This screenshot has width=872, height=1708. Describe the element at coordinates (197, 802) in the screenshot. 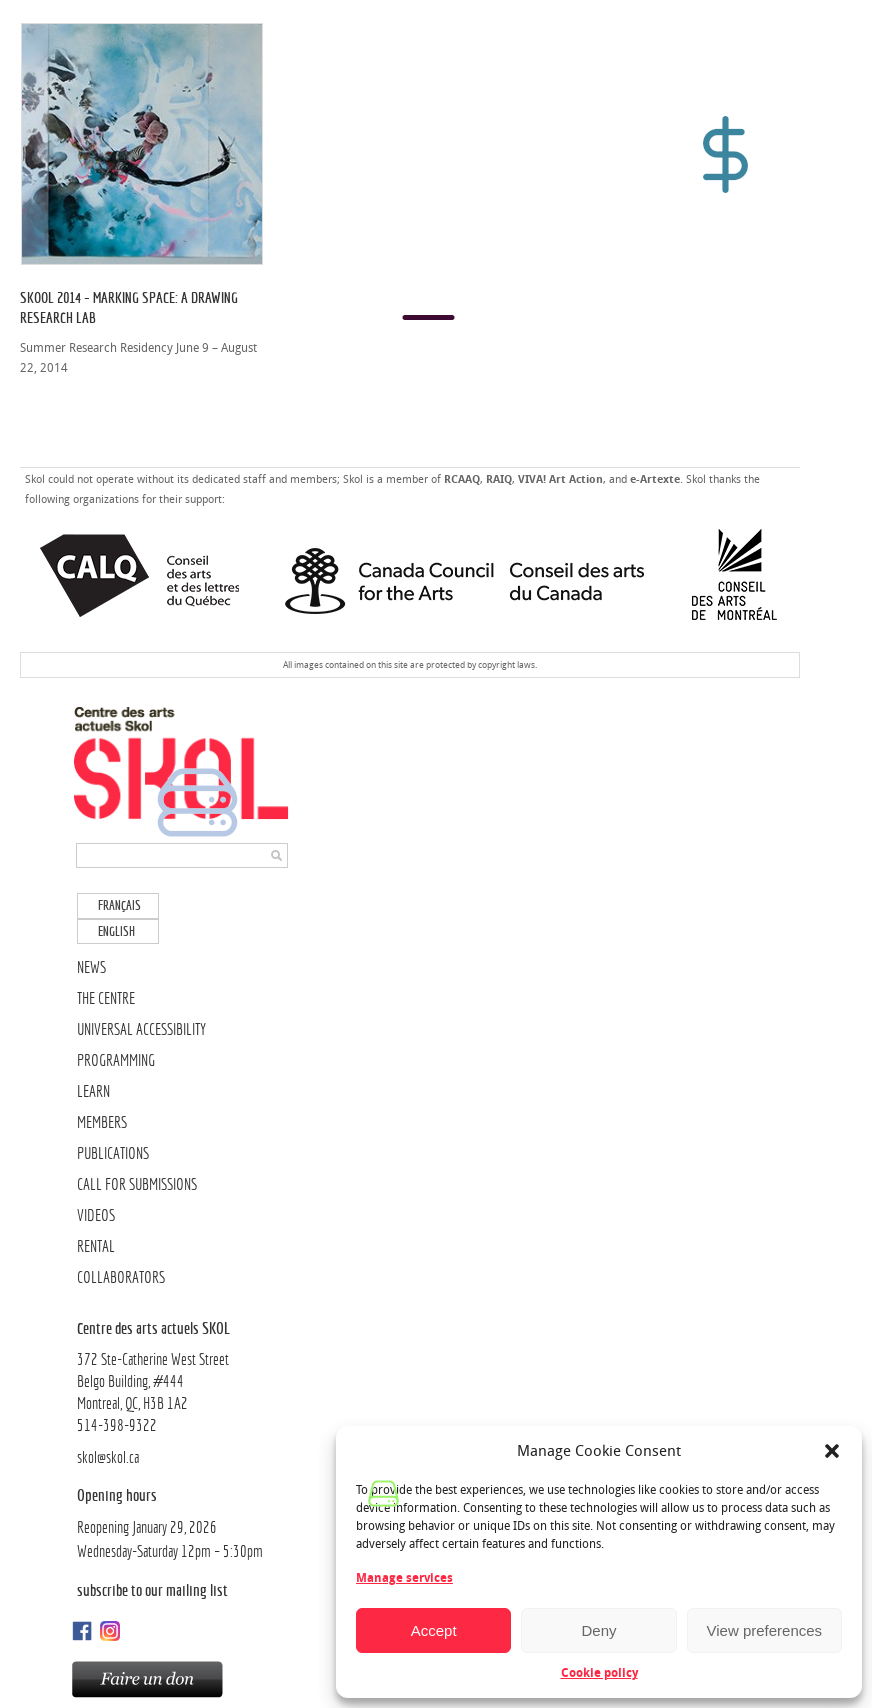

I see `view server infrastructure status` at that location.